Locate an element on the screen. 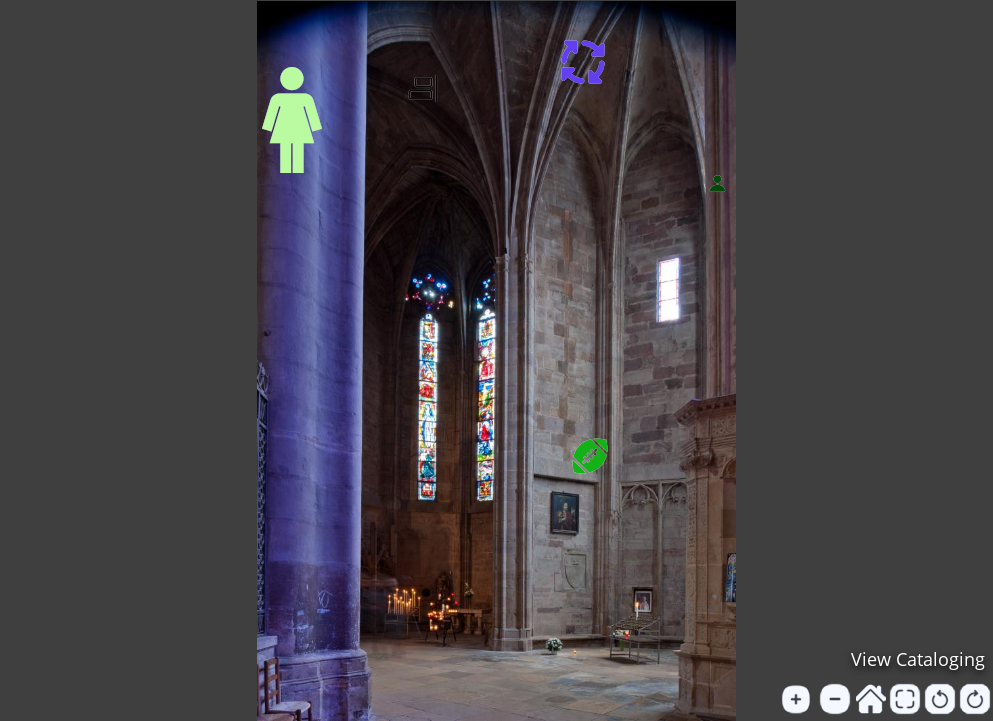  view your profile is located at coordinates (717, 183).